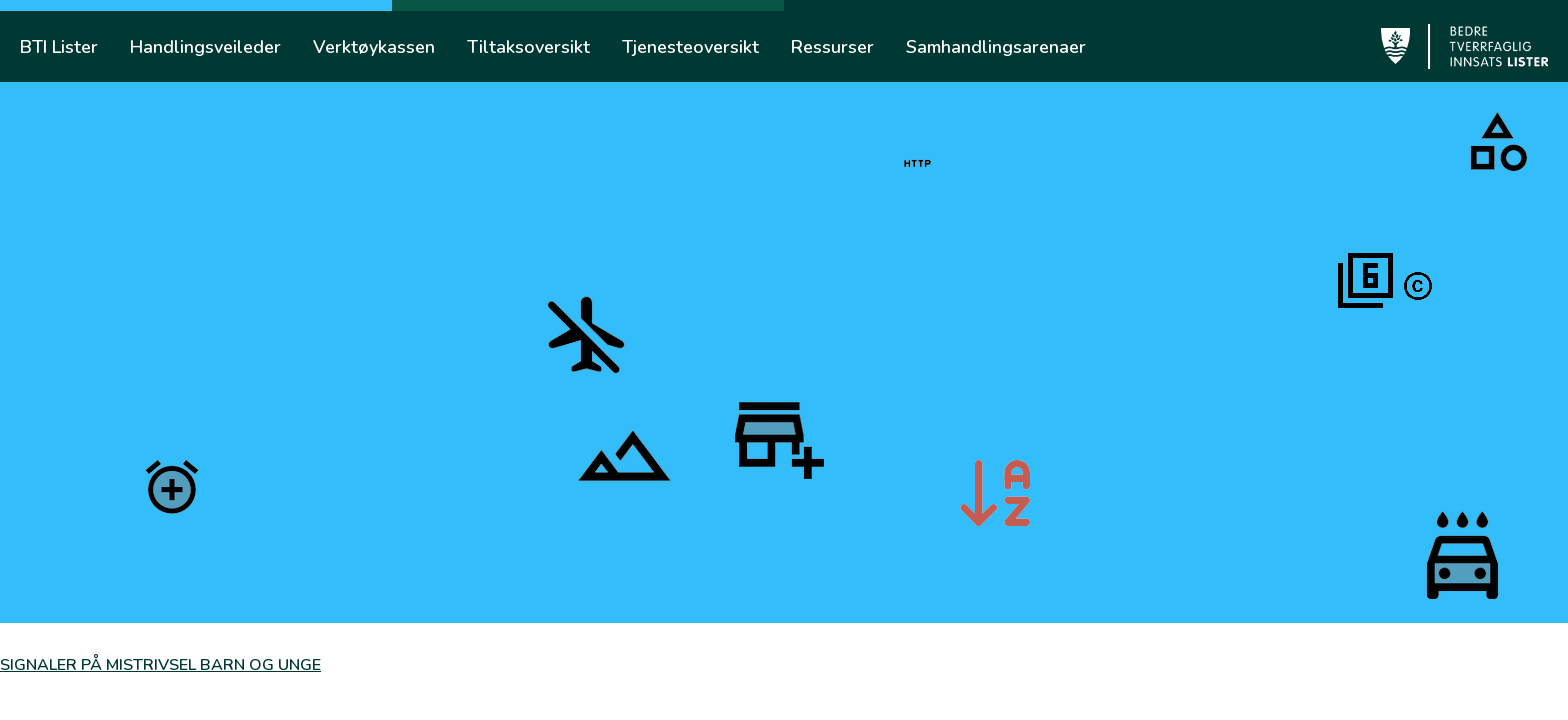 The image size is (1568, 720). I want to click on airplane mode is currently disabled, so click(586, 334).